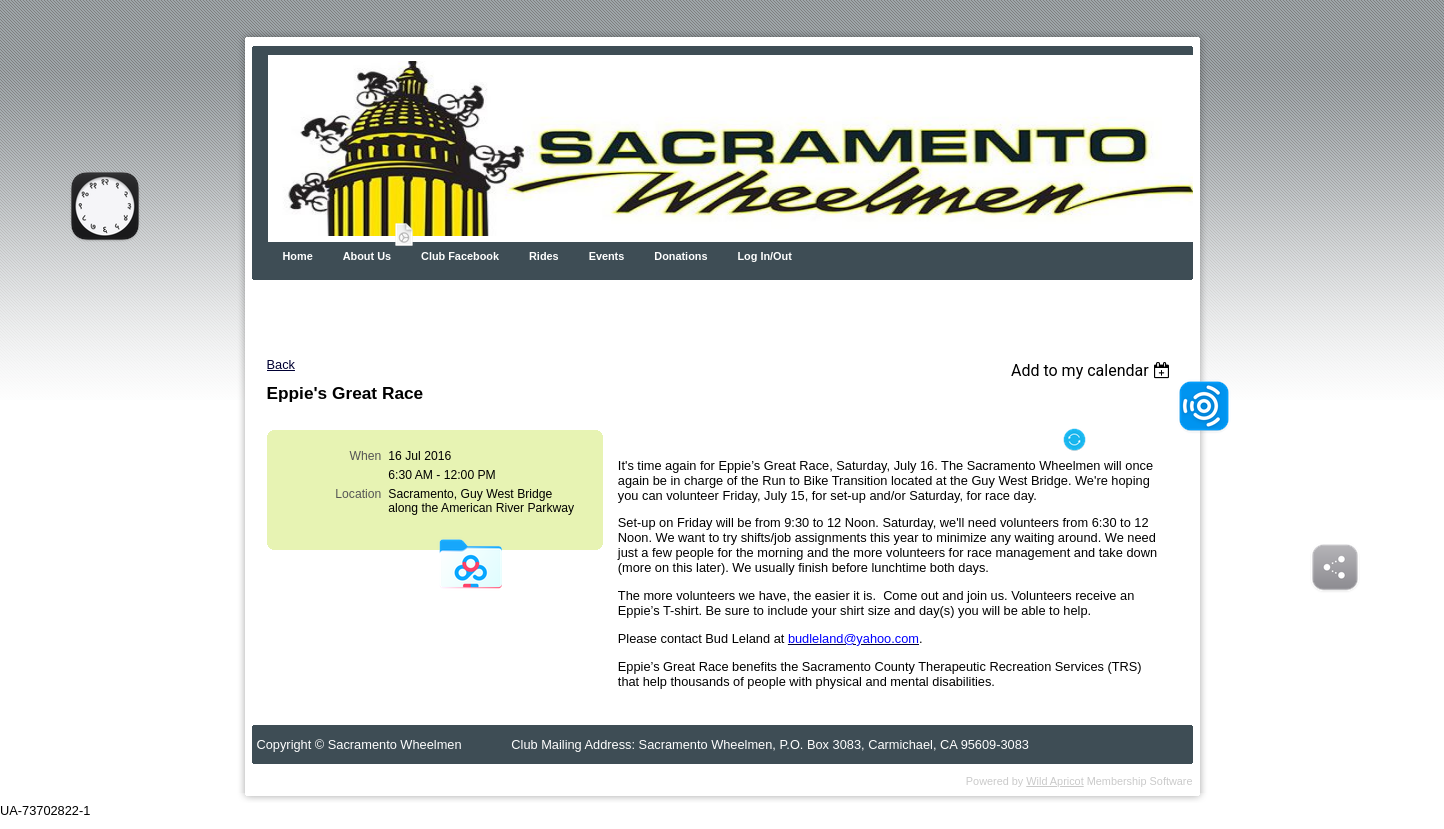 This screenshot has width=1444, height=829. Describe the element at coordinates (470, 565) in the screenshot. I see `open Baidu Netdisk cloud storage folder` at that location.